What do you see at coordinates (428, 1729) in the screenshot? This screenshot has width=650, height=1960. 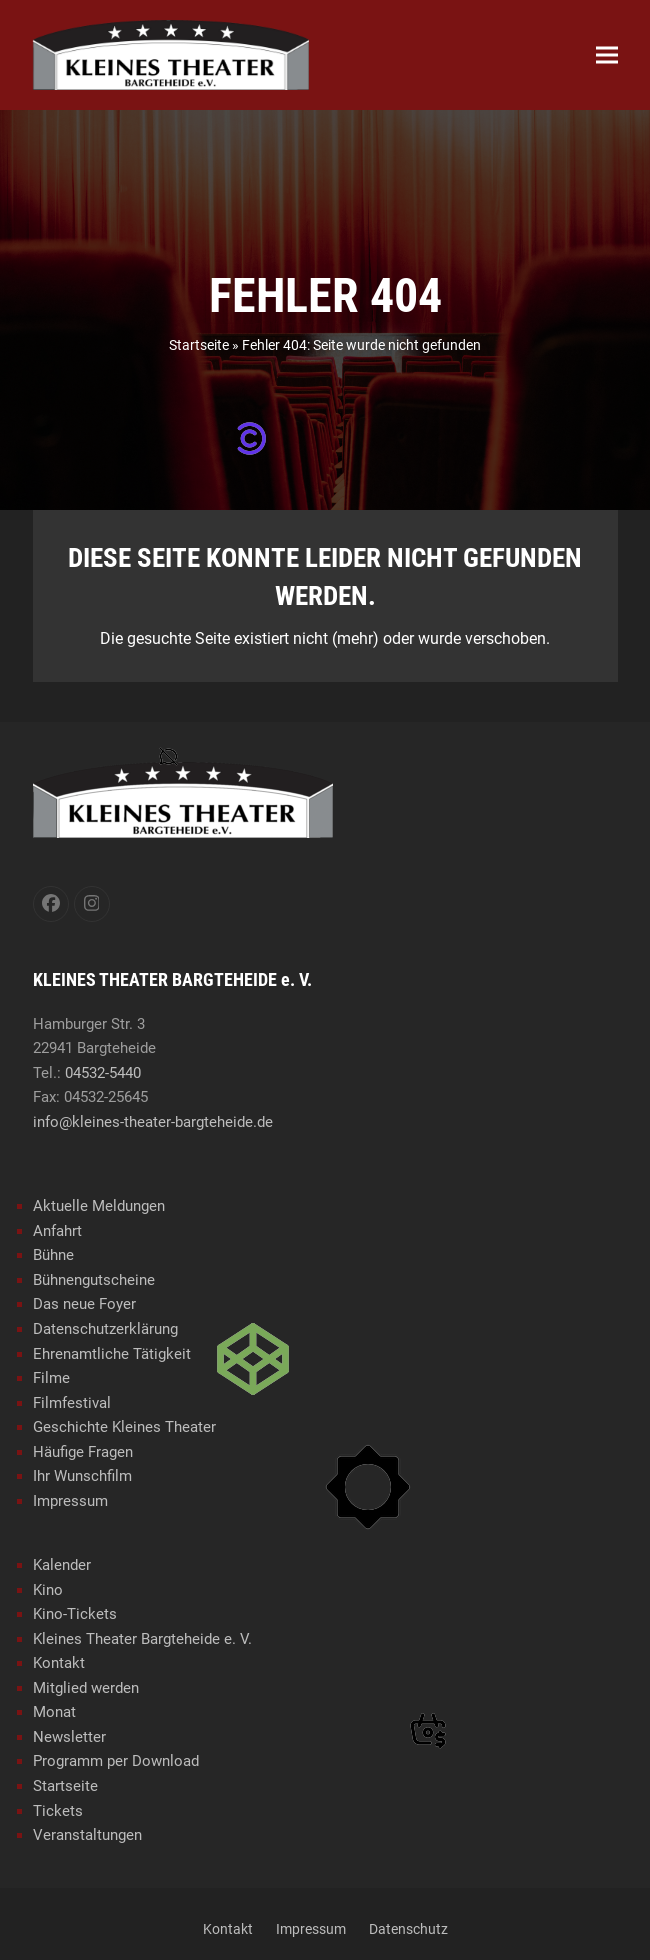 I see `view shopping basket total` at bounding box center [428, 1729].